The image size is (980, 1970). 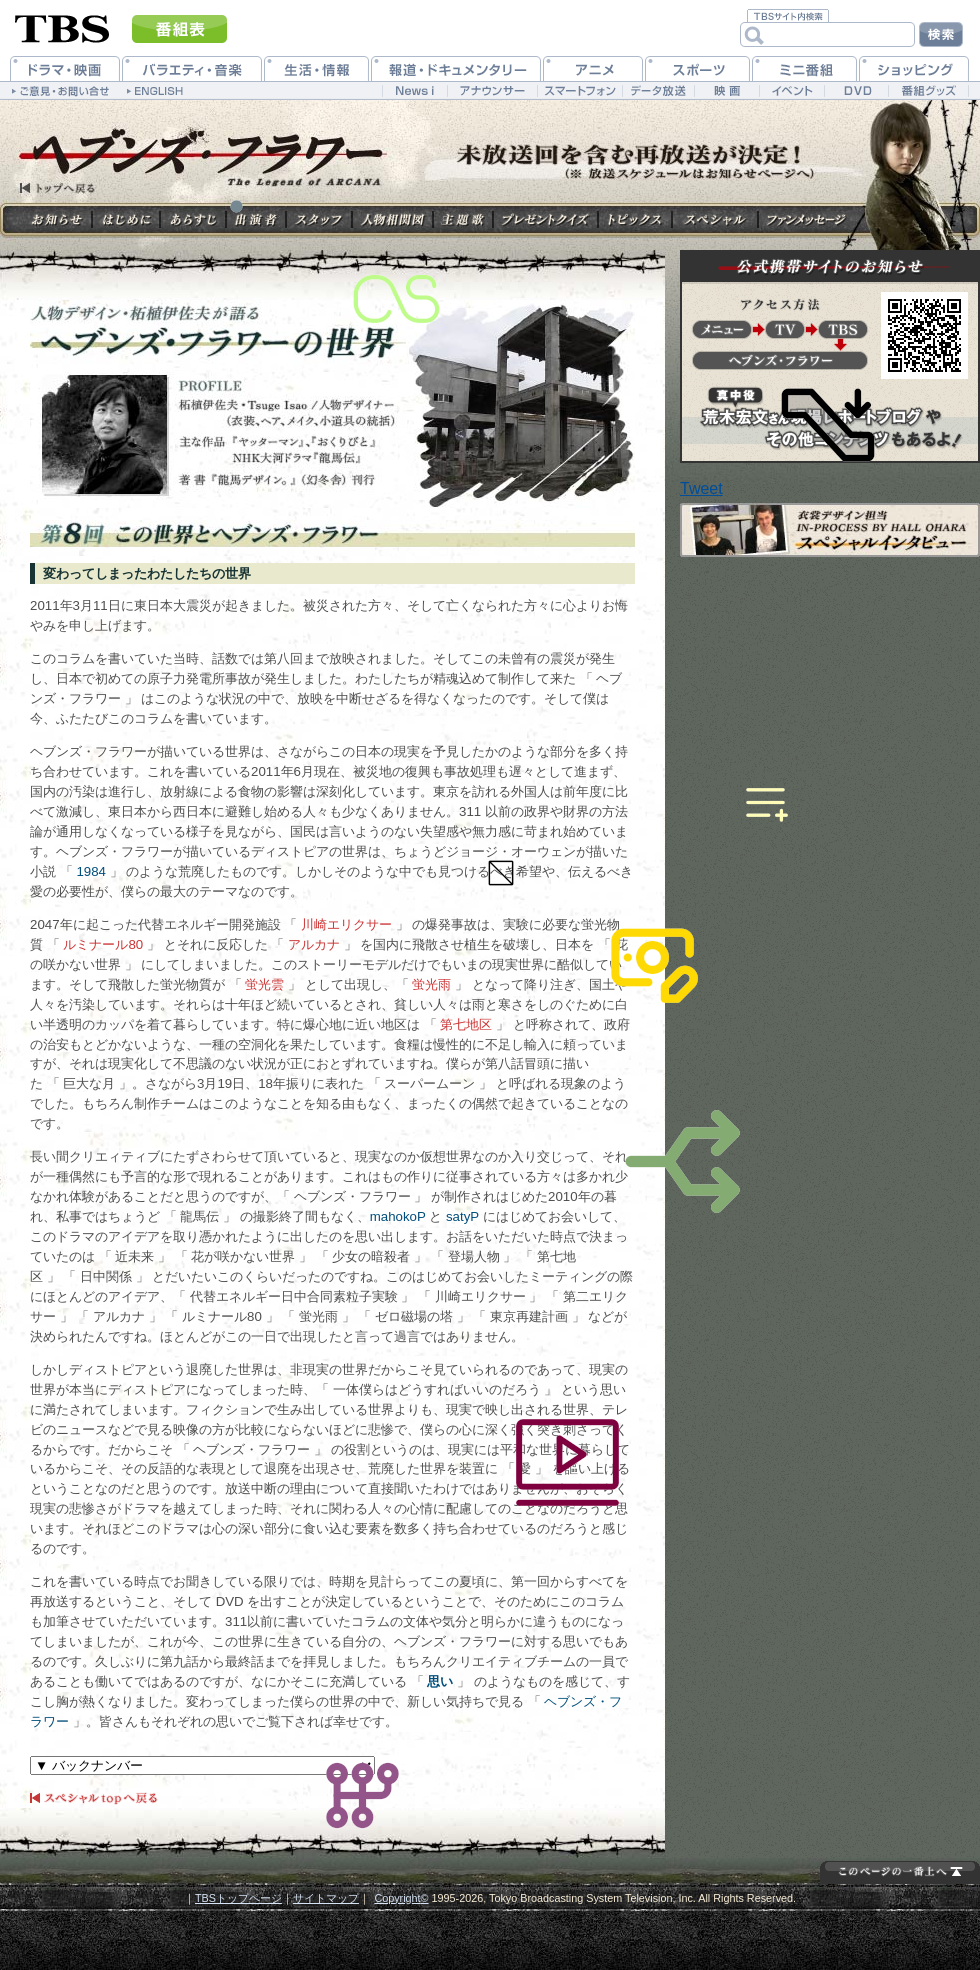 I want to click on connect to last.fm account, so click(x=396, y=297).